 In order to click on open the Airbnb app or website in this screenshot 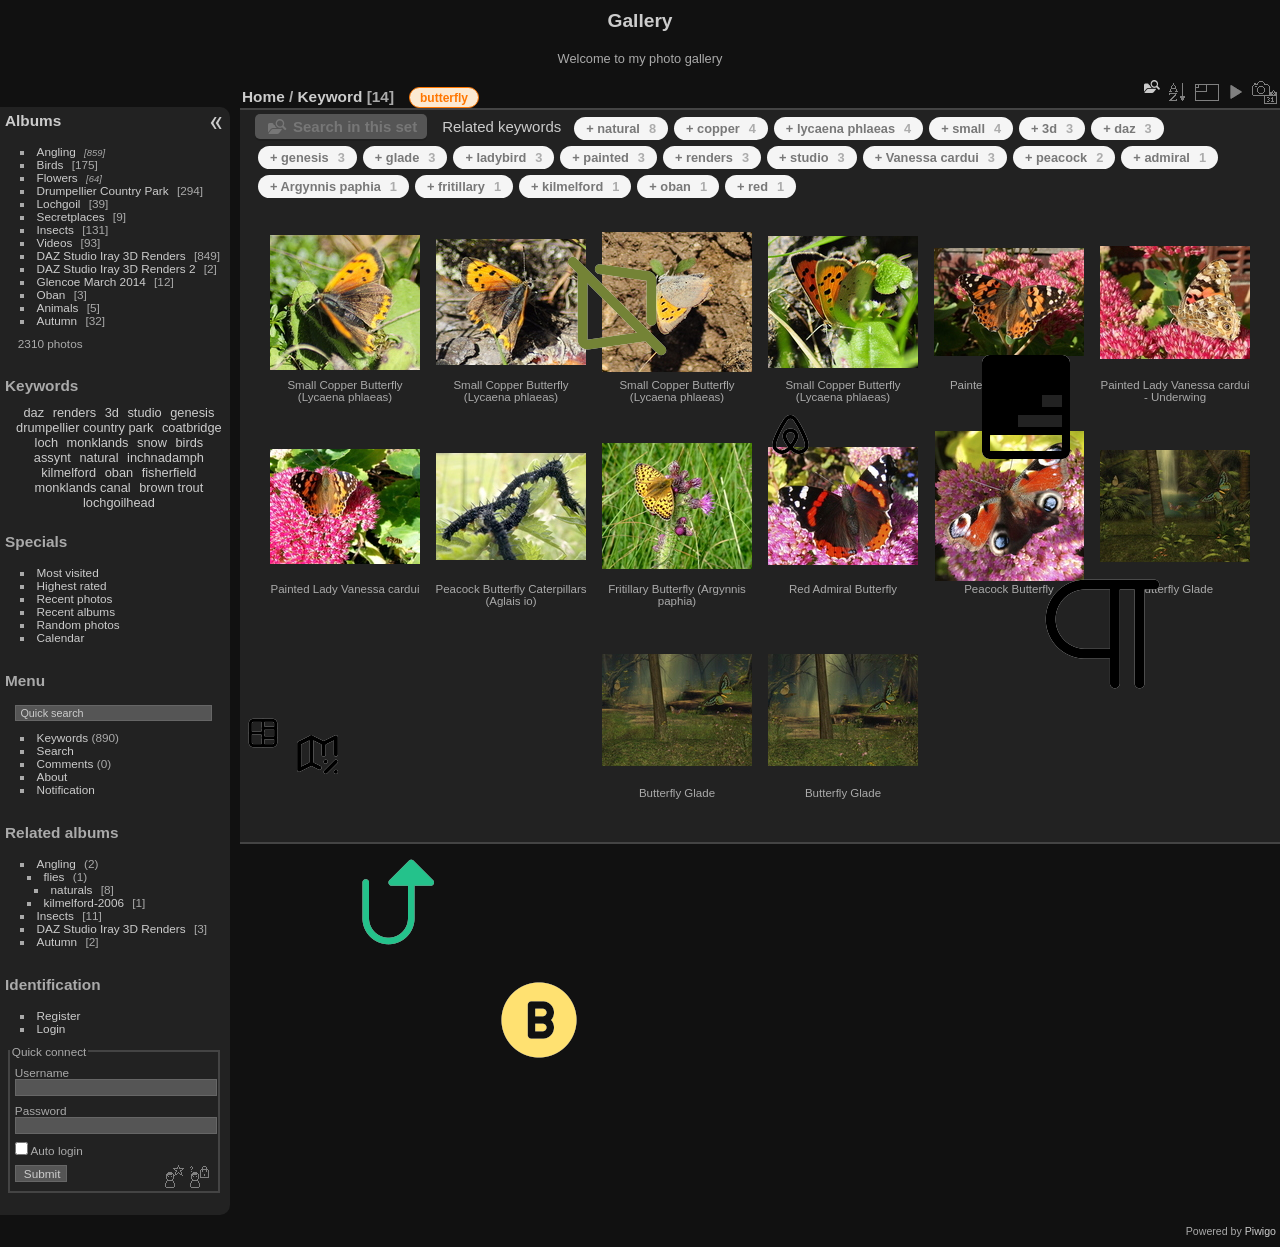, I will do `click(790, 434)`.